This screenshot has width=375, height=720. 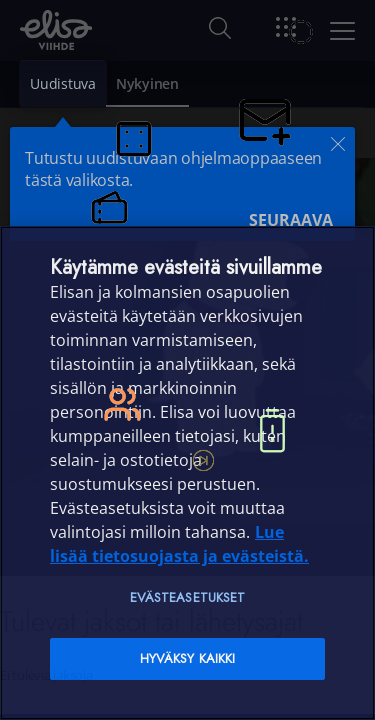 What do you see at coordinates (109, 207) in the screenshot?
I see `view your tickets` at bounding box center [109, 207].